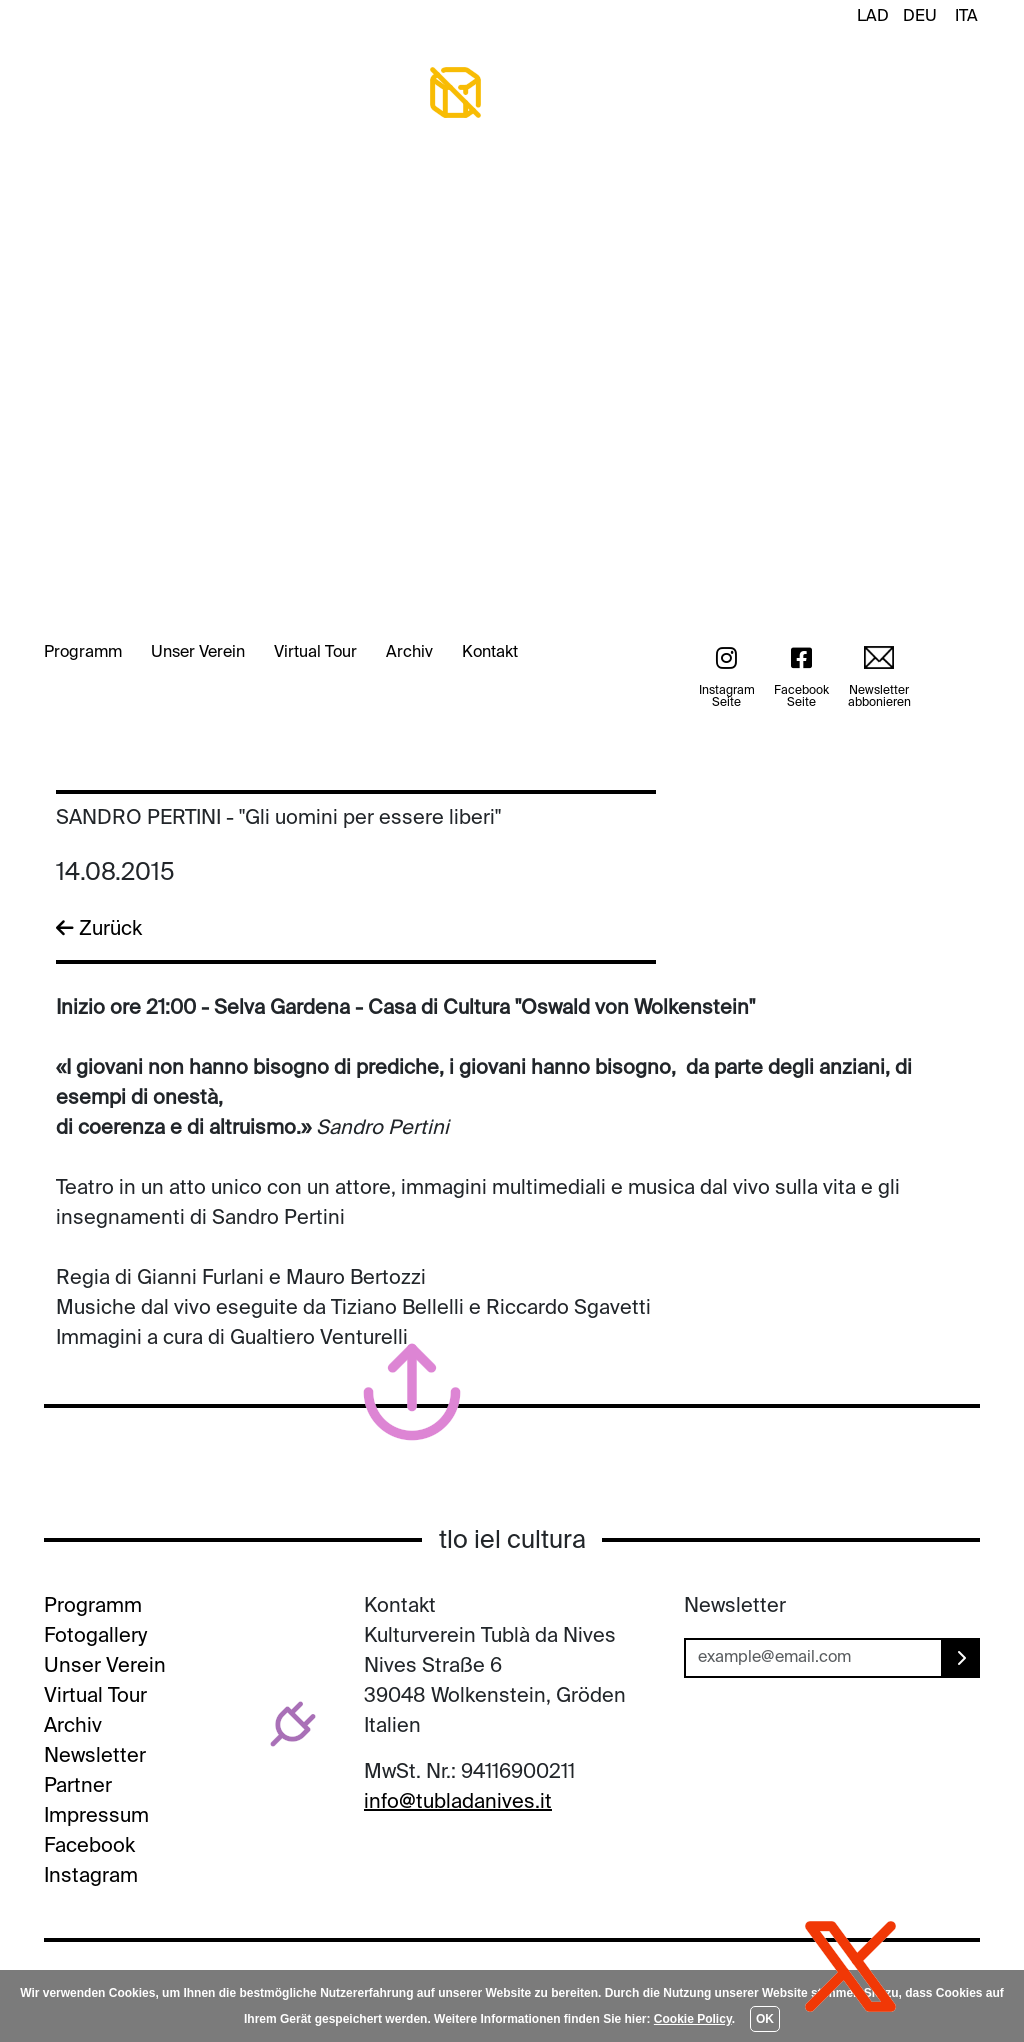  Describe the element at coordinates (850, 1966) in the screenshot. I see `share to X (formerly Twitter)` at that location.